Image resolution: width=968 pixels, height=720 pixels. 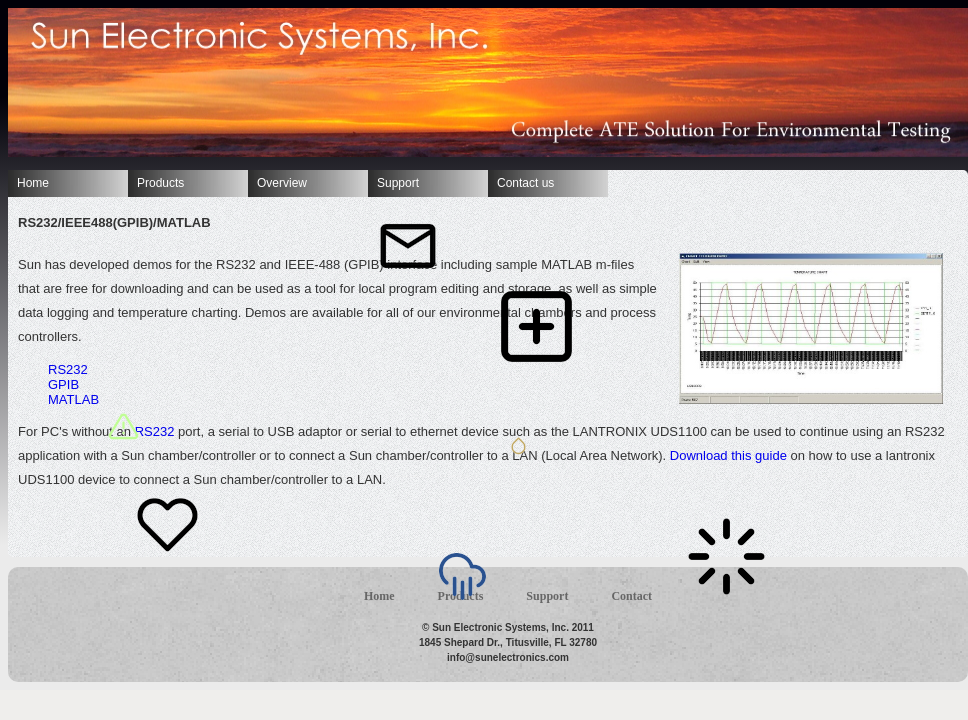 I want to click on content is loading, so click(x=726, y=556).